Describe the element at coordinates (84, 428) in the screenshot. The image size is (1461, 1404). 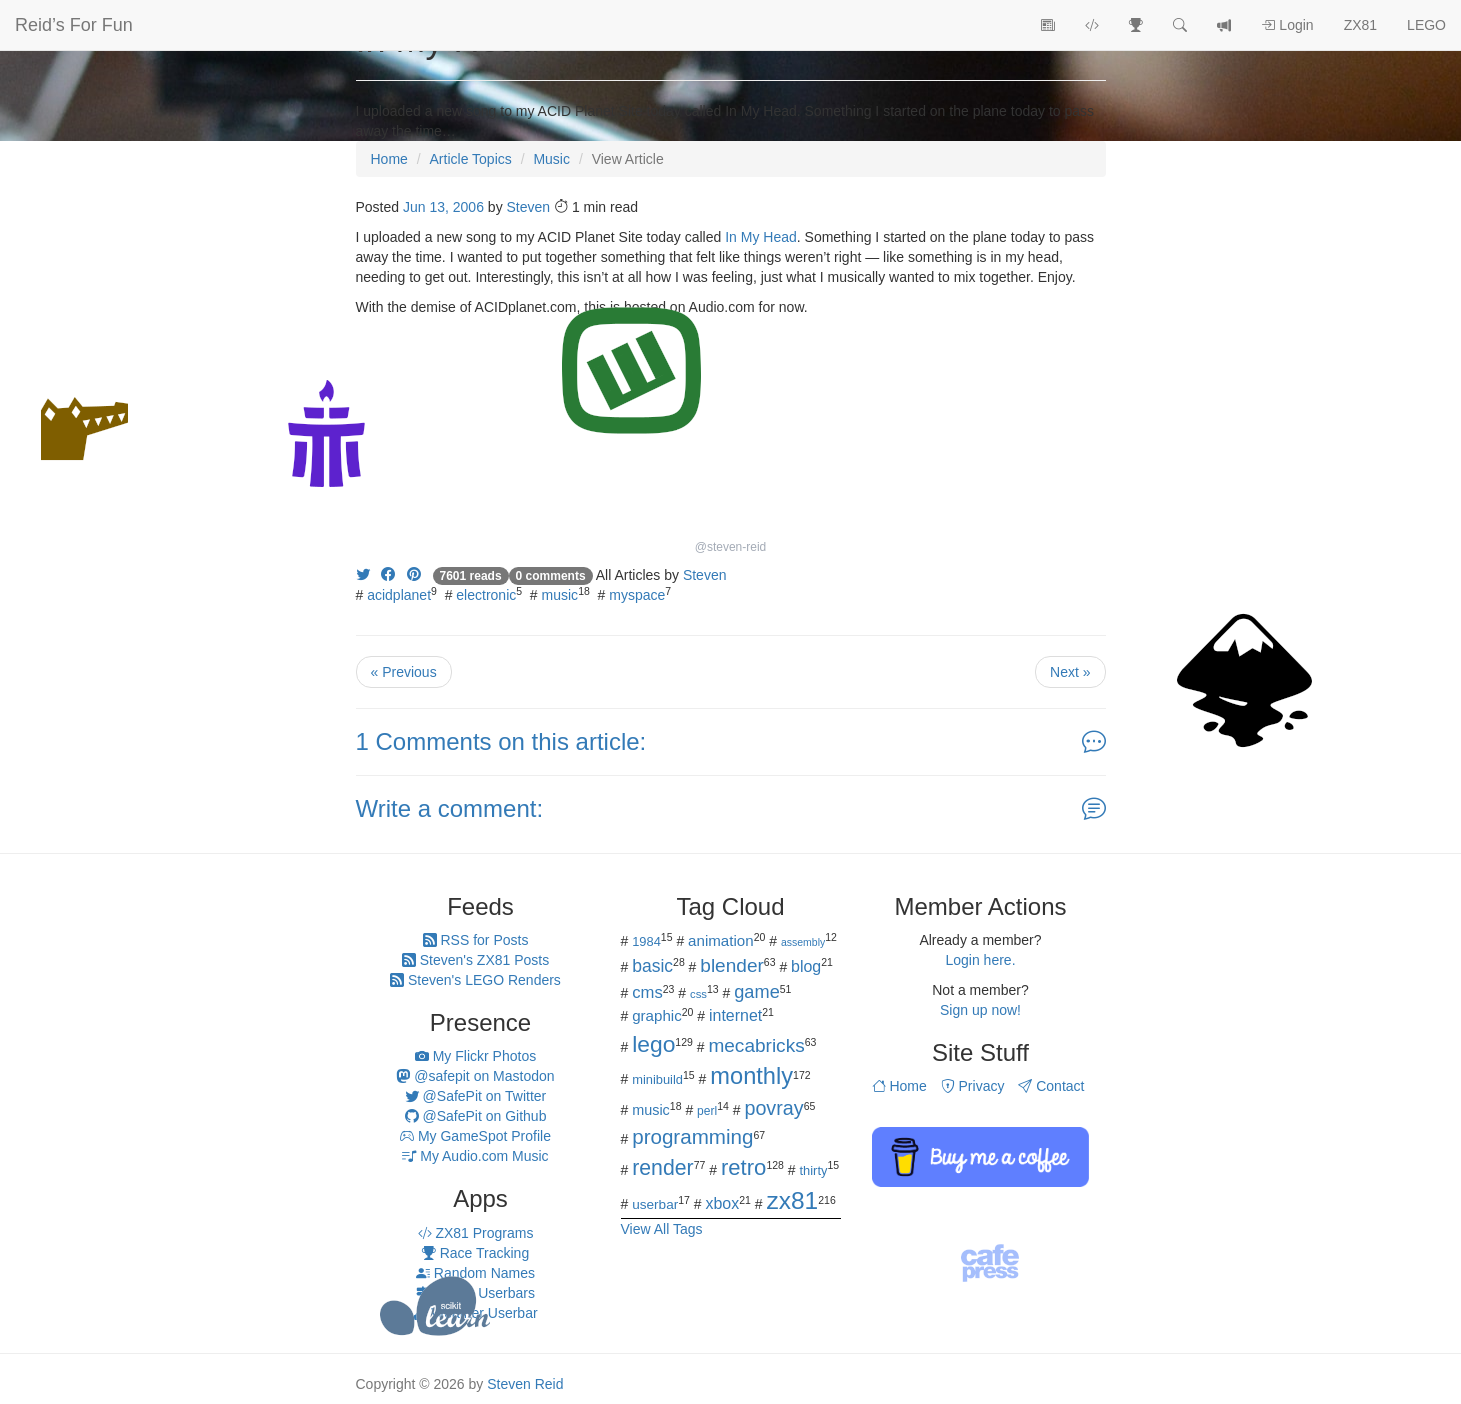
I see `visit comicfury webcomic hosting platform` at that location.